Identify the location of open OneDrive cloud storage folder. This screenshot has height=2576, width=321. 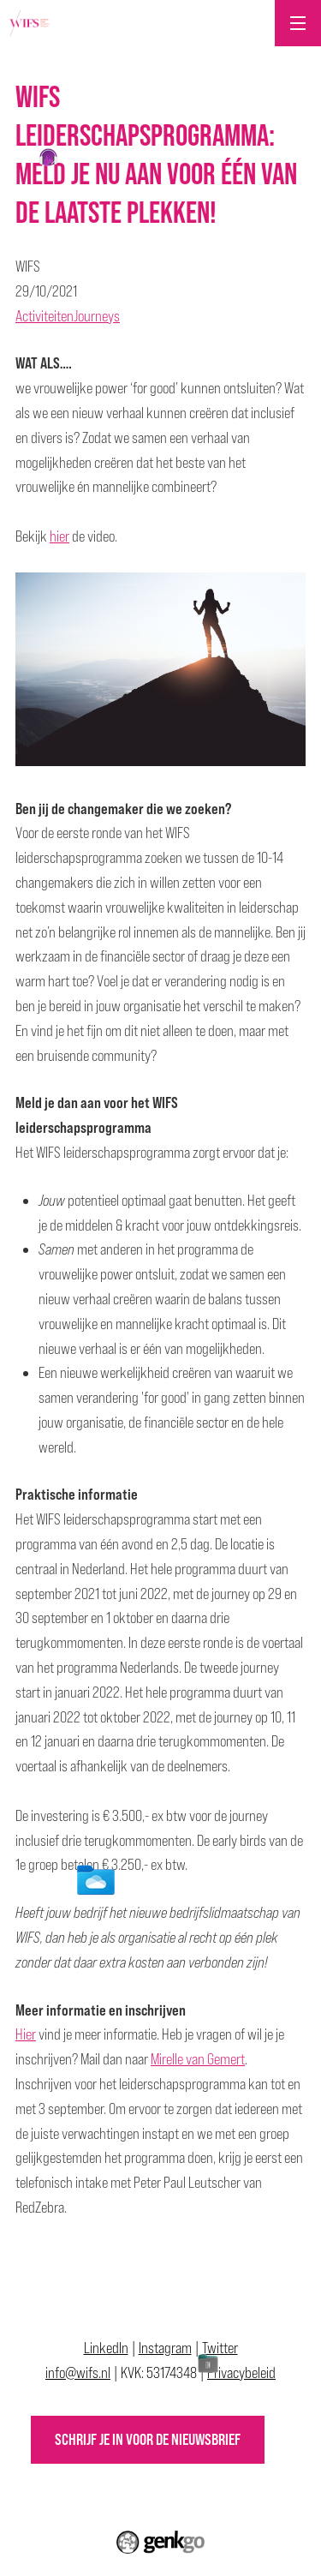
(96, 1881).